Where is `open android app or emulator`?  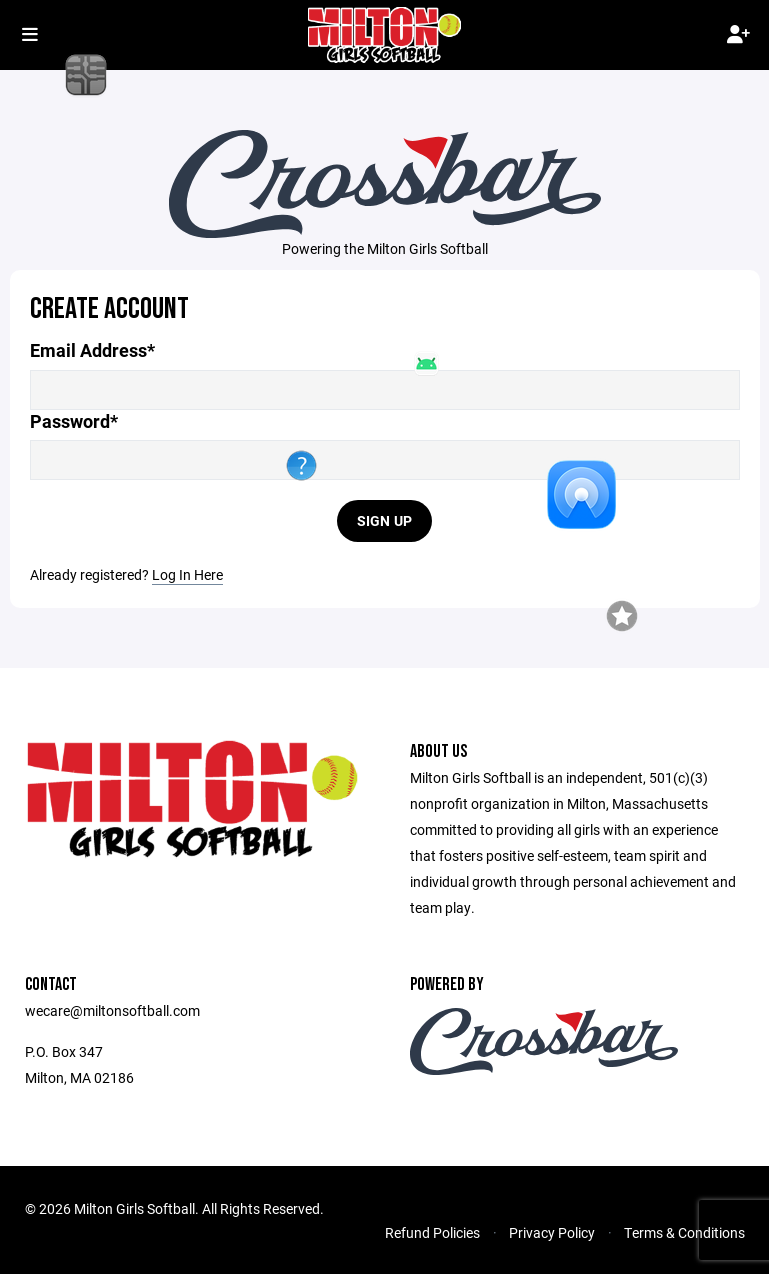
open android app or emulator is located at coordinates (426, 363).